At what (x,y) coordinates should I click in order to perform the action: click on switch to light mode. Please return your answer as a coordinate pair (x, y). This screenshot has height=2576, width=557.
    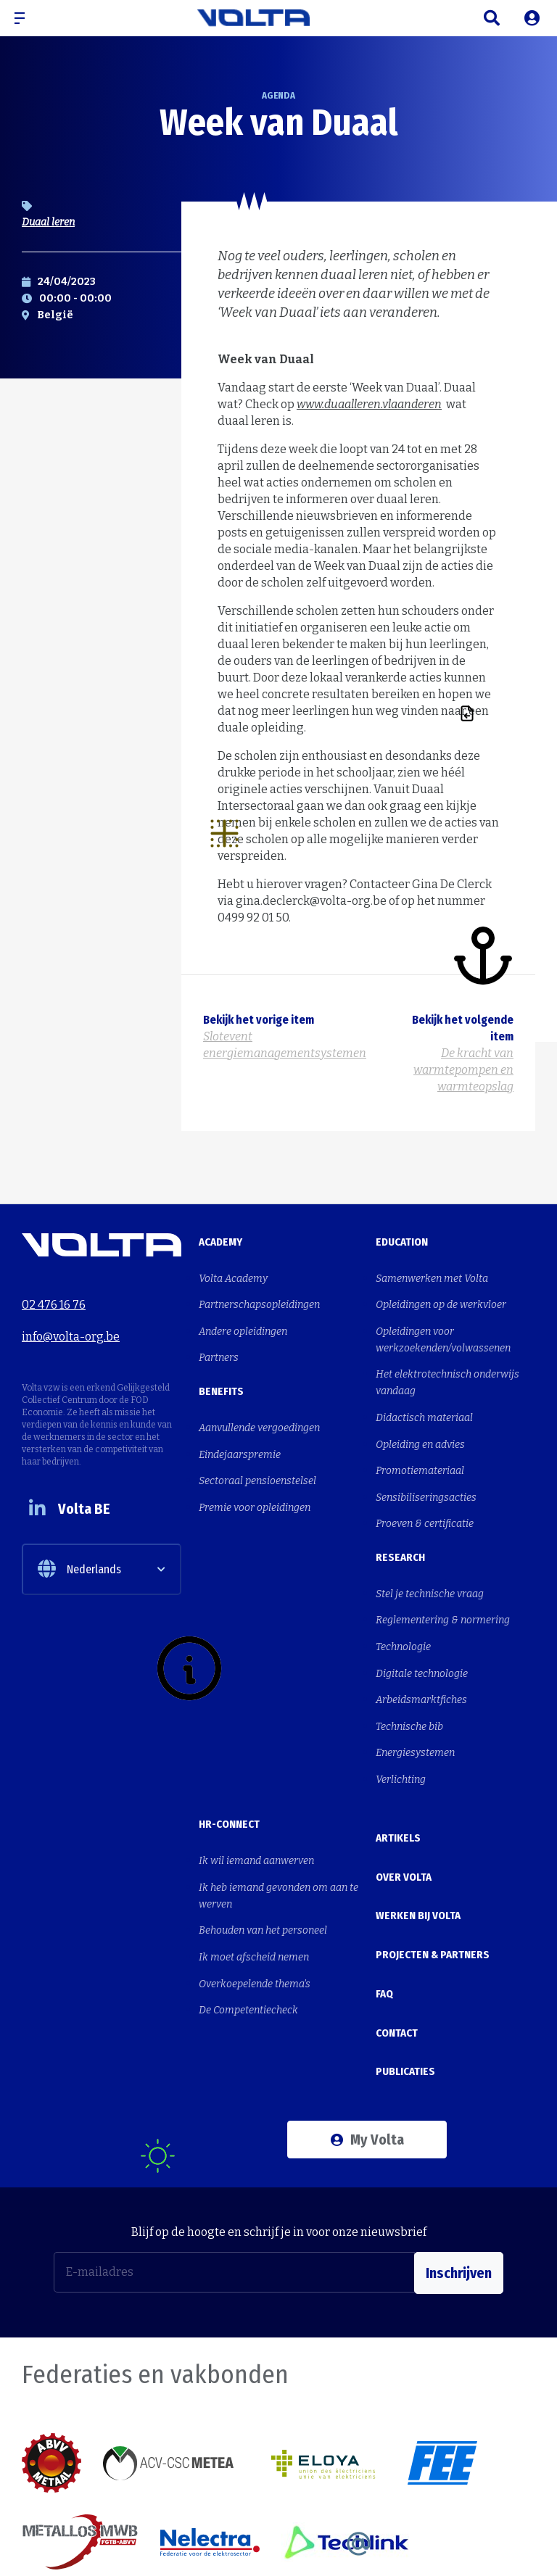
    Looking at the image, I should click on (157, 2155).